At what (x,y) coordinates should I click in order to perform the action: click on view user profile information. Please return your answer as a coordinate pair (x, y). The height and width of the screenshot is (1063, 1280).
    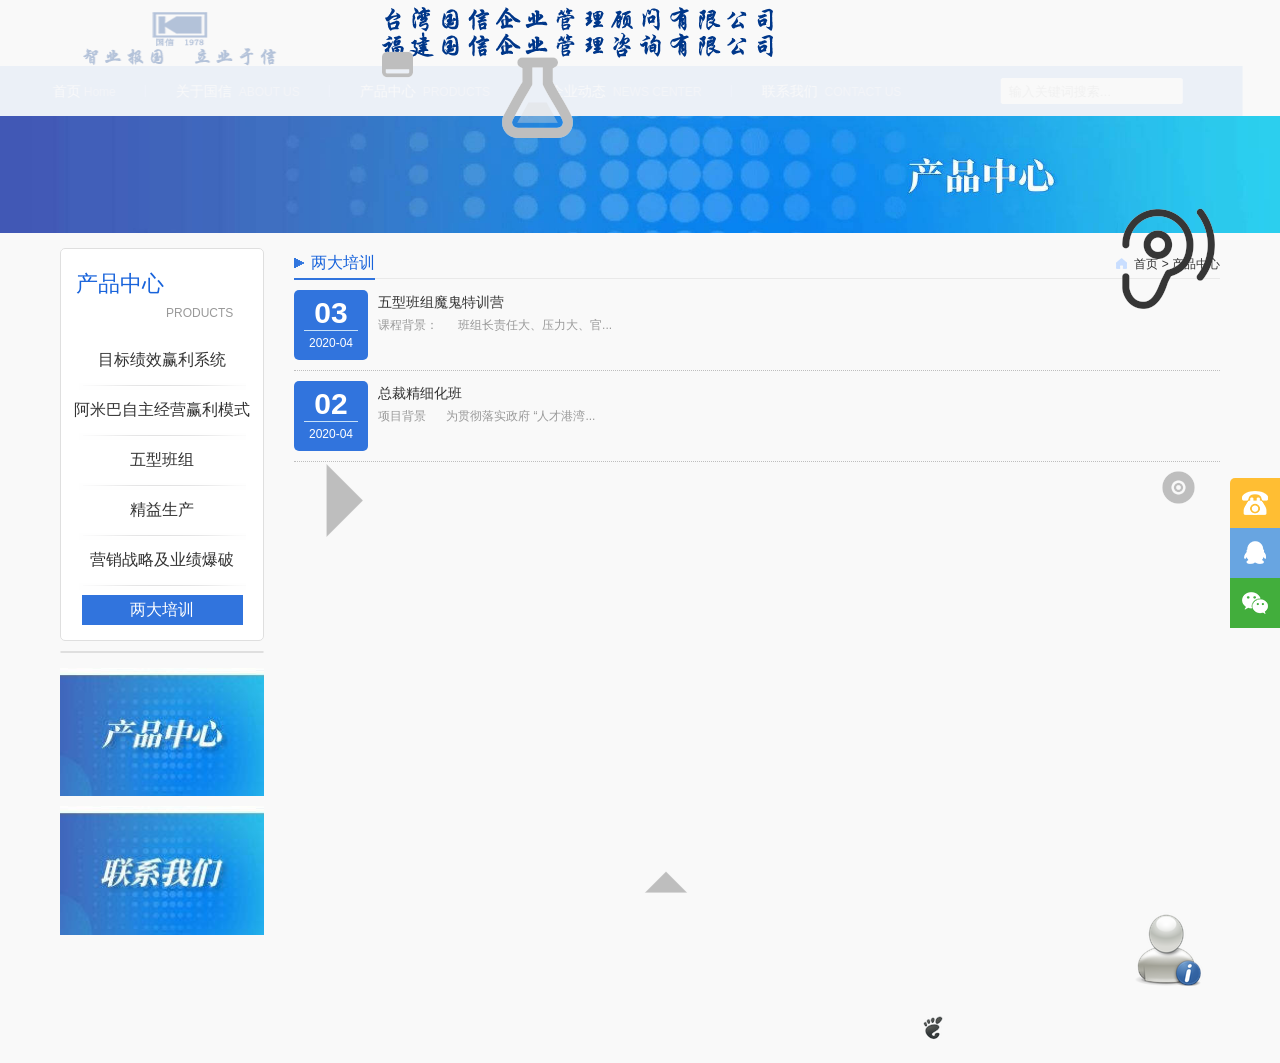
    Looking at the image, I should click on (1167, 951).